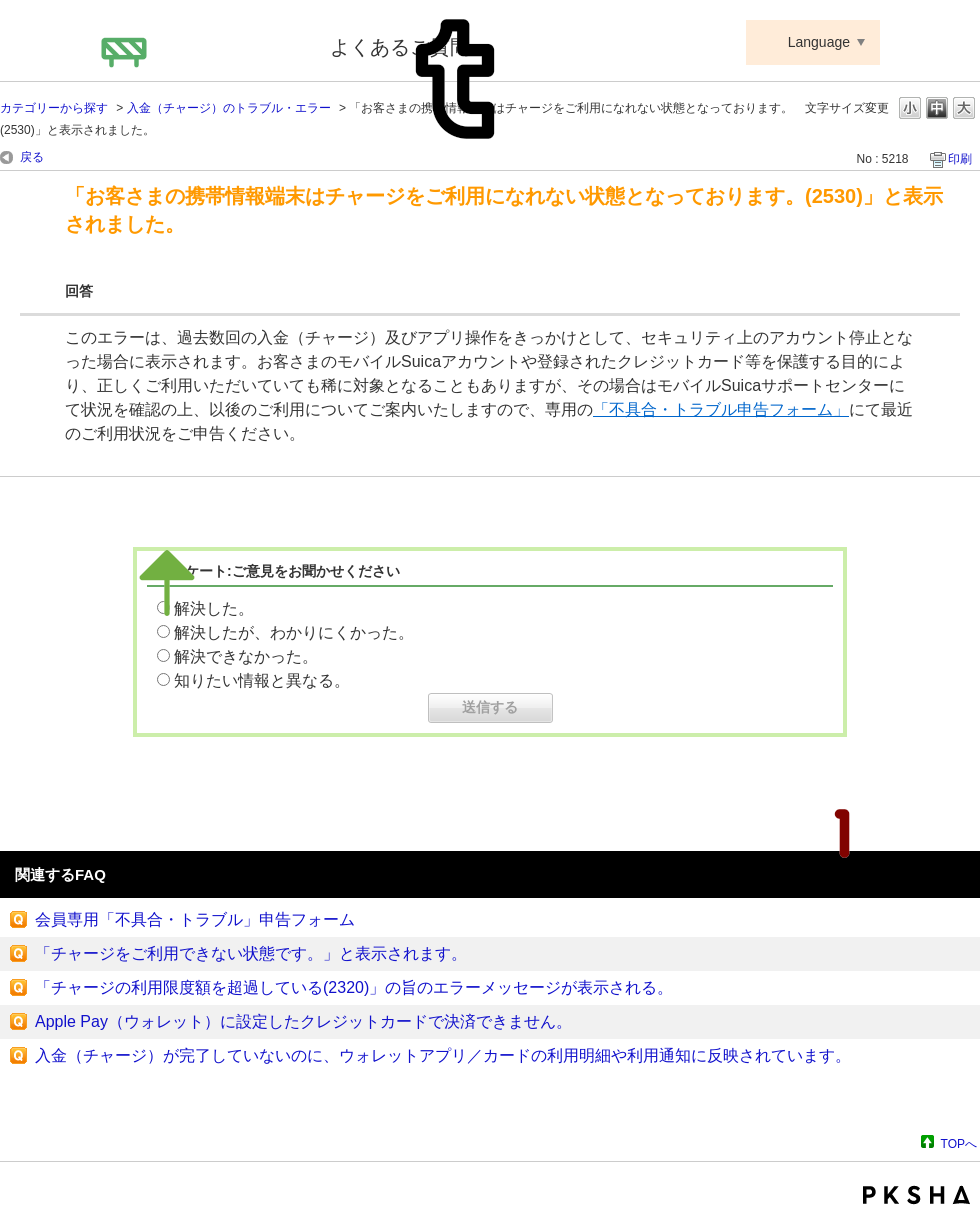 This screenshot has height=1218, width=980. What do you see at coordinates (455, 79) in the screenshot?
I see `open tumblr app` at bounding box center [455, 79].